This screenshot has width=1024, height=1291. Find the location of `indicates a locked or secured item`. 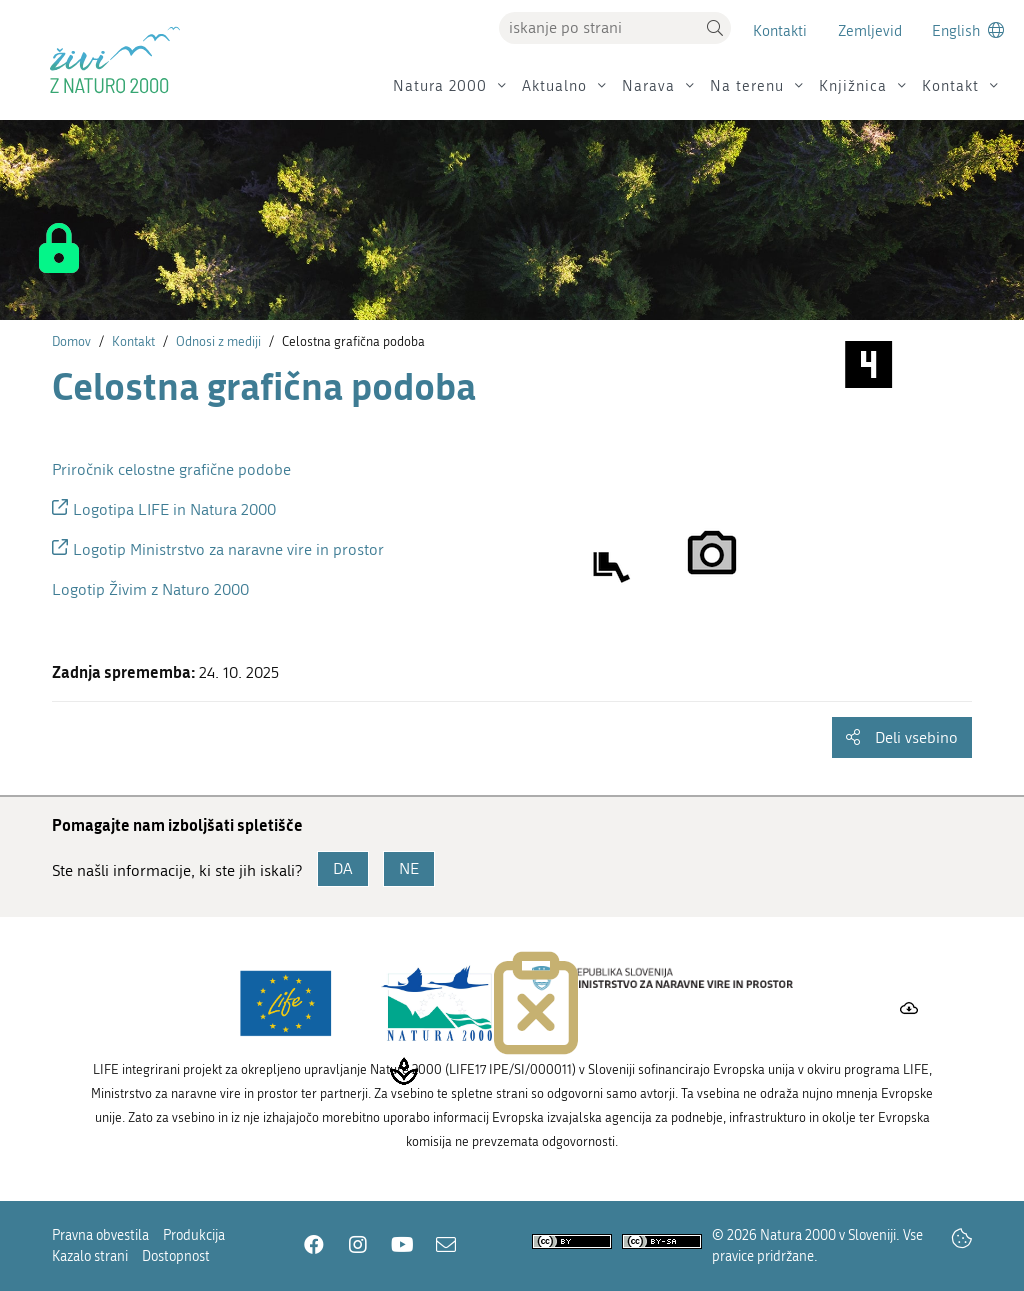

indicates a locked or secured item is located at coordinates (59, 248).